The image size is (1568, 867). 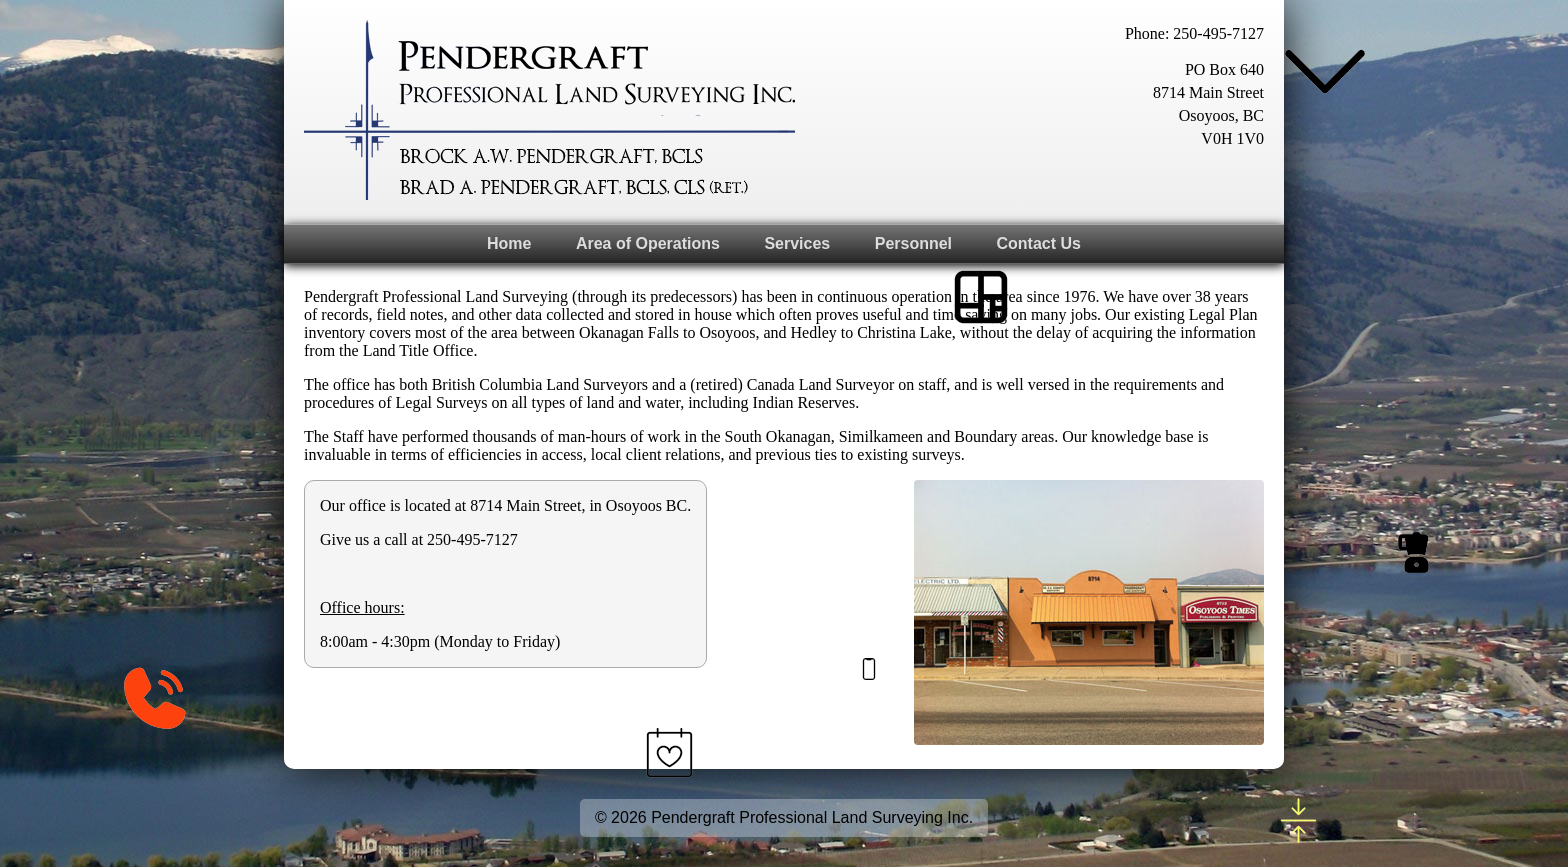 I want to click on view treemap visualization, so click(x=981, y=297).